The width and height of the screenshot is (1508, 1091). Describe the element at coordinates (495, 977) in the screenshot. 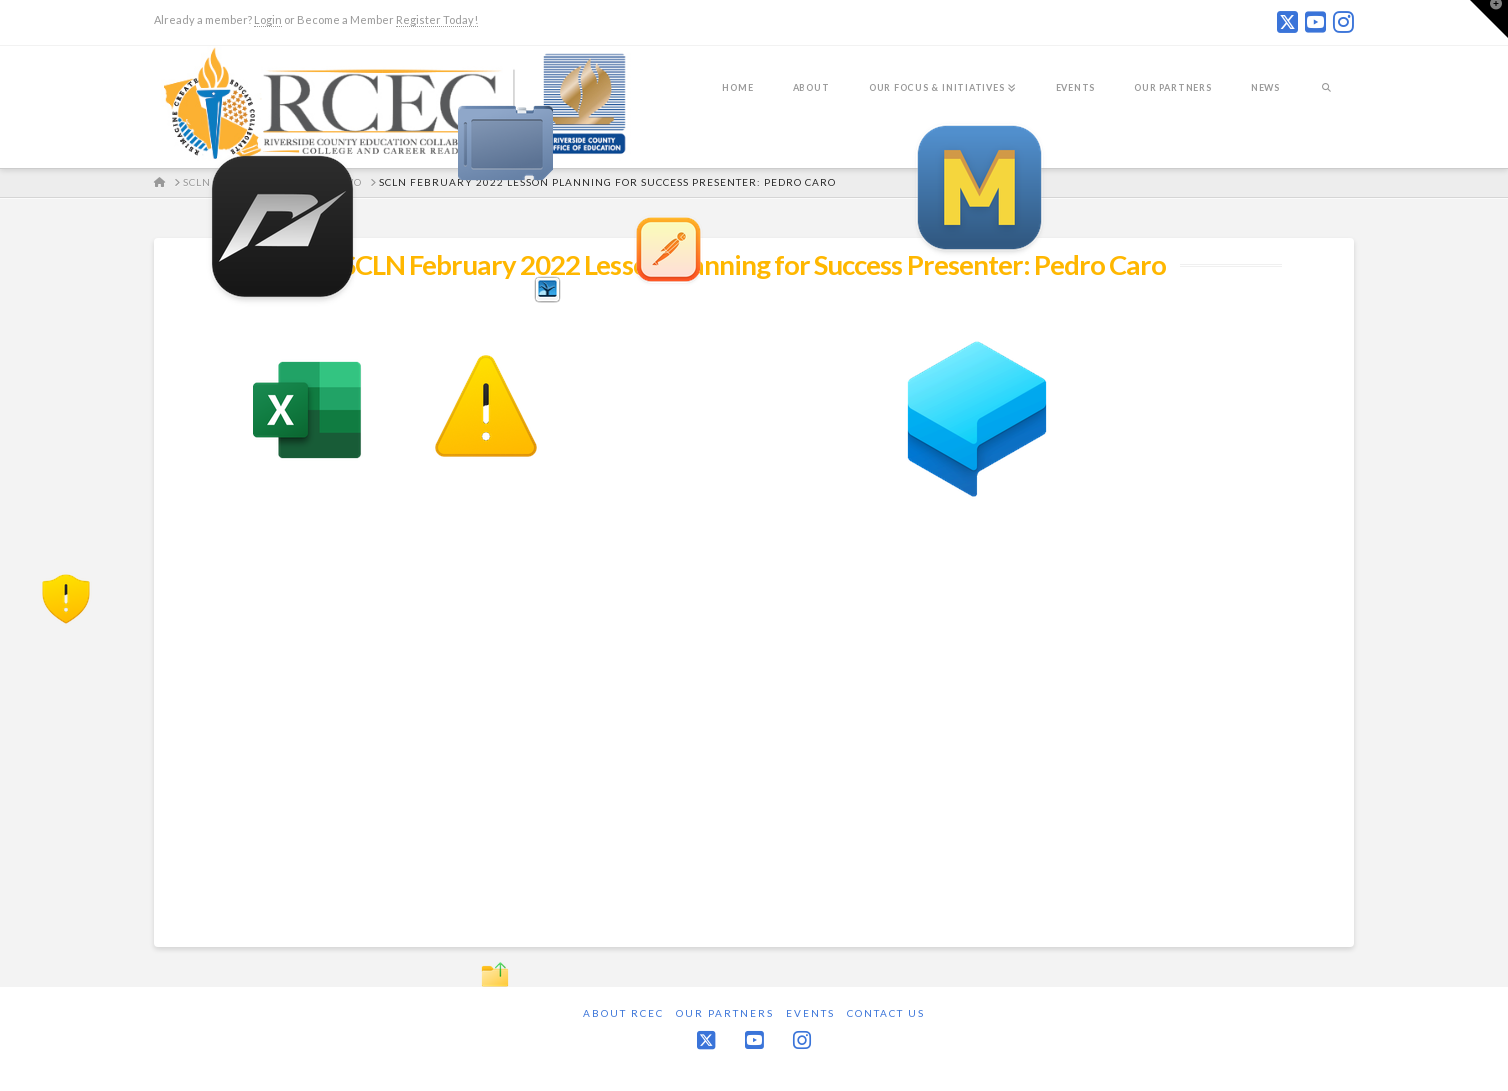

I see `upload files to a location-based folder` at that location.